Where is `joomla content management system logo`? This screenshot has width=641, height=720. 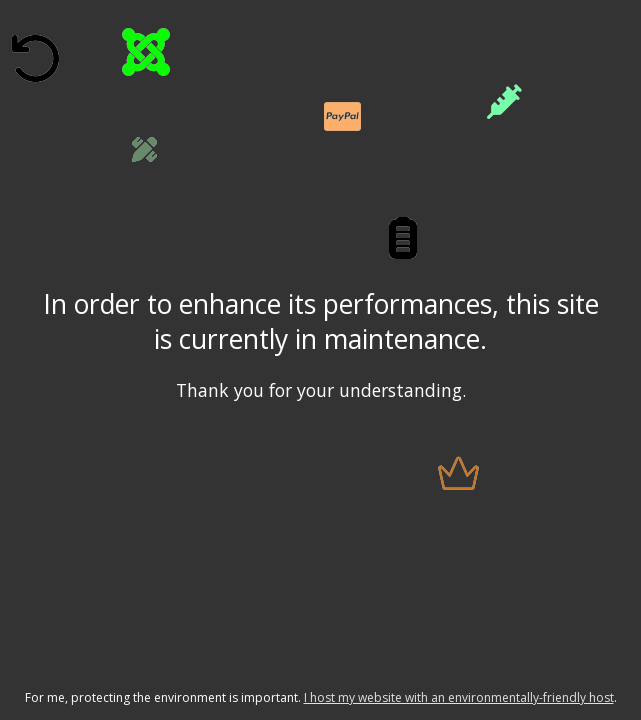 joomla content management system logo is located at coordinates (146, 52).